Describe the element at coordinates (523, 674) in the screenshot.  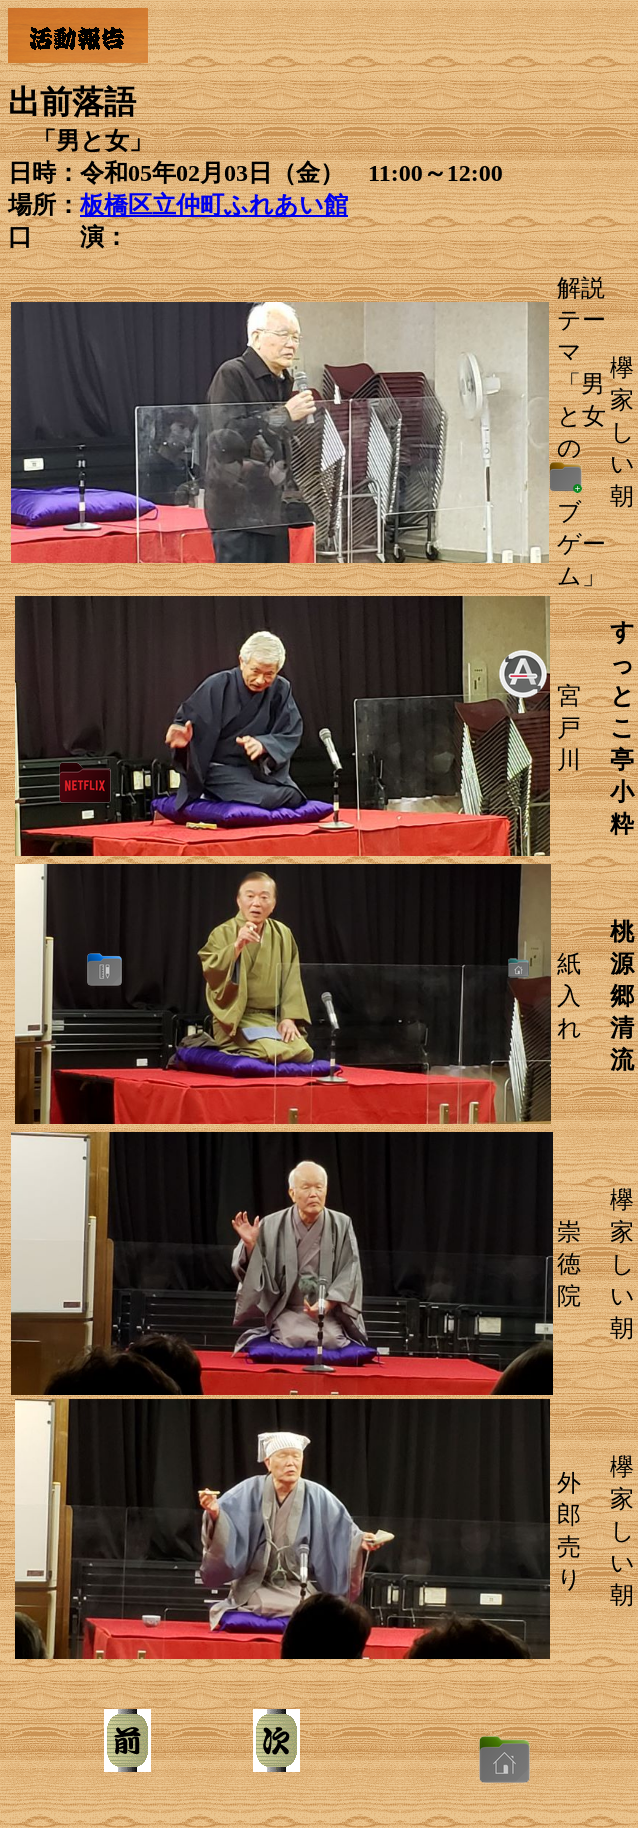
I see `open the software update manager` at that location.